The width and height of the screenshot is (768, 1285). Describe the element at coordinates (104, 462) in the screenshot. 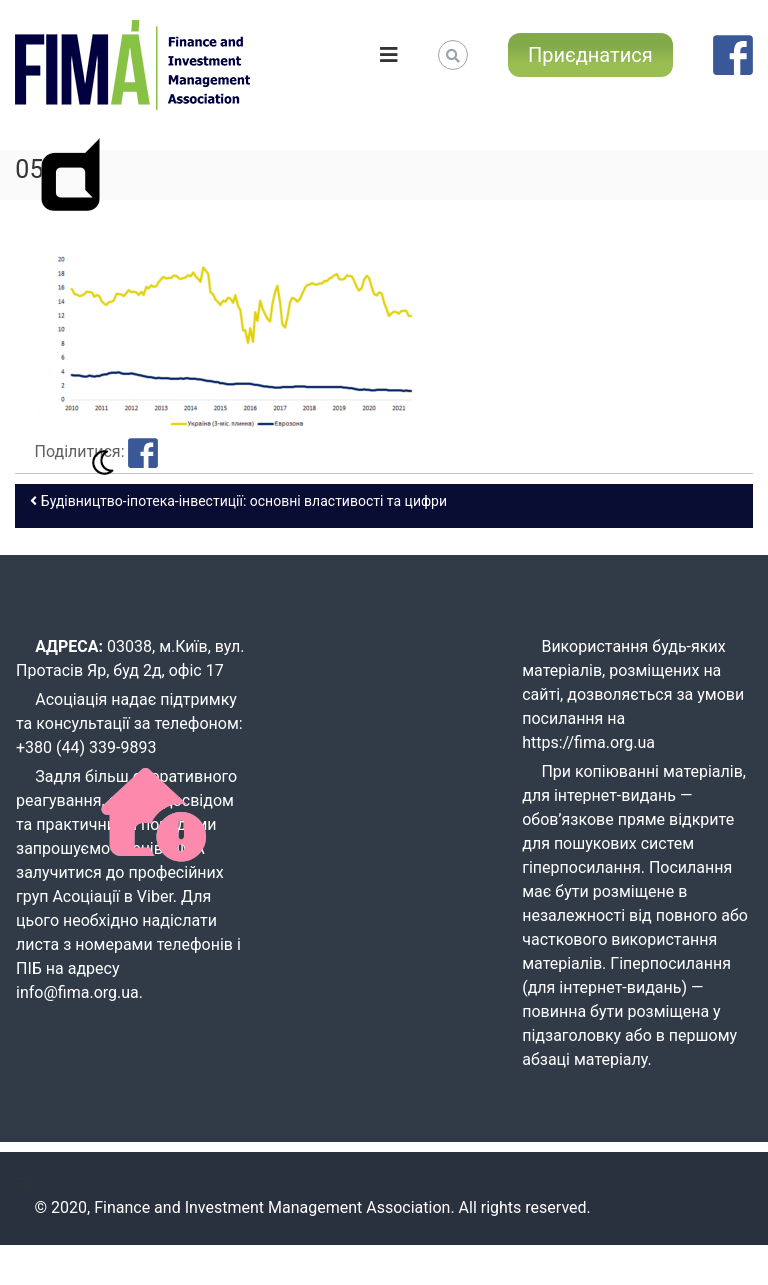

I see `toggle dark mode` at that location.